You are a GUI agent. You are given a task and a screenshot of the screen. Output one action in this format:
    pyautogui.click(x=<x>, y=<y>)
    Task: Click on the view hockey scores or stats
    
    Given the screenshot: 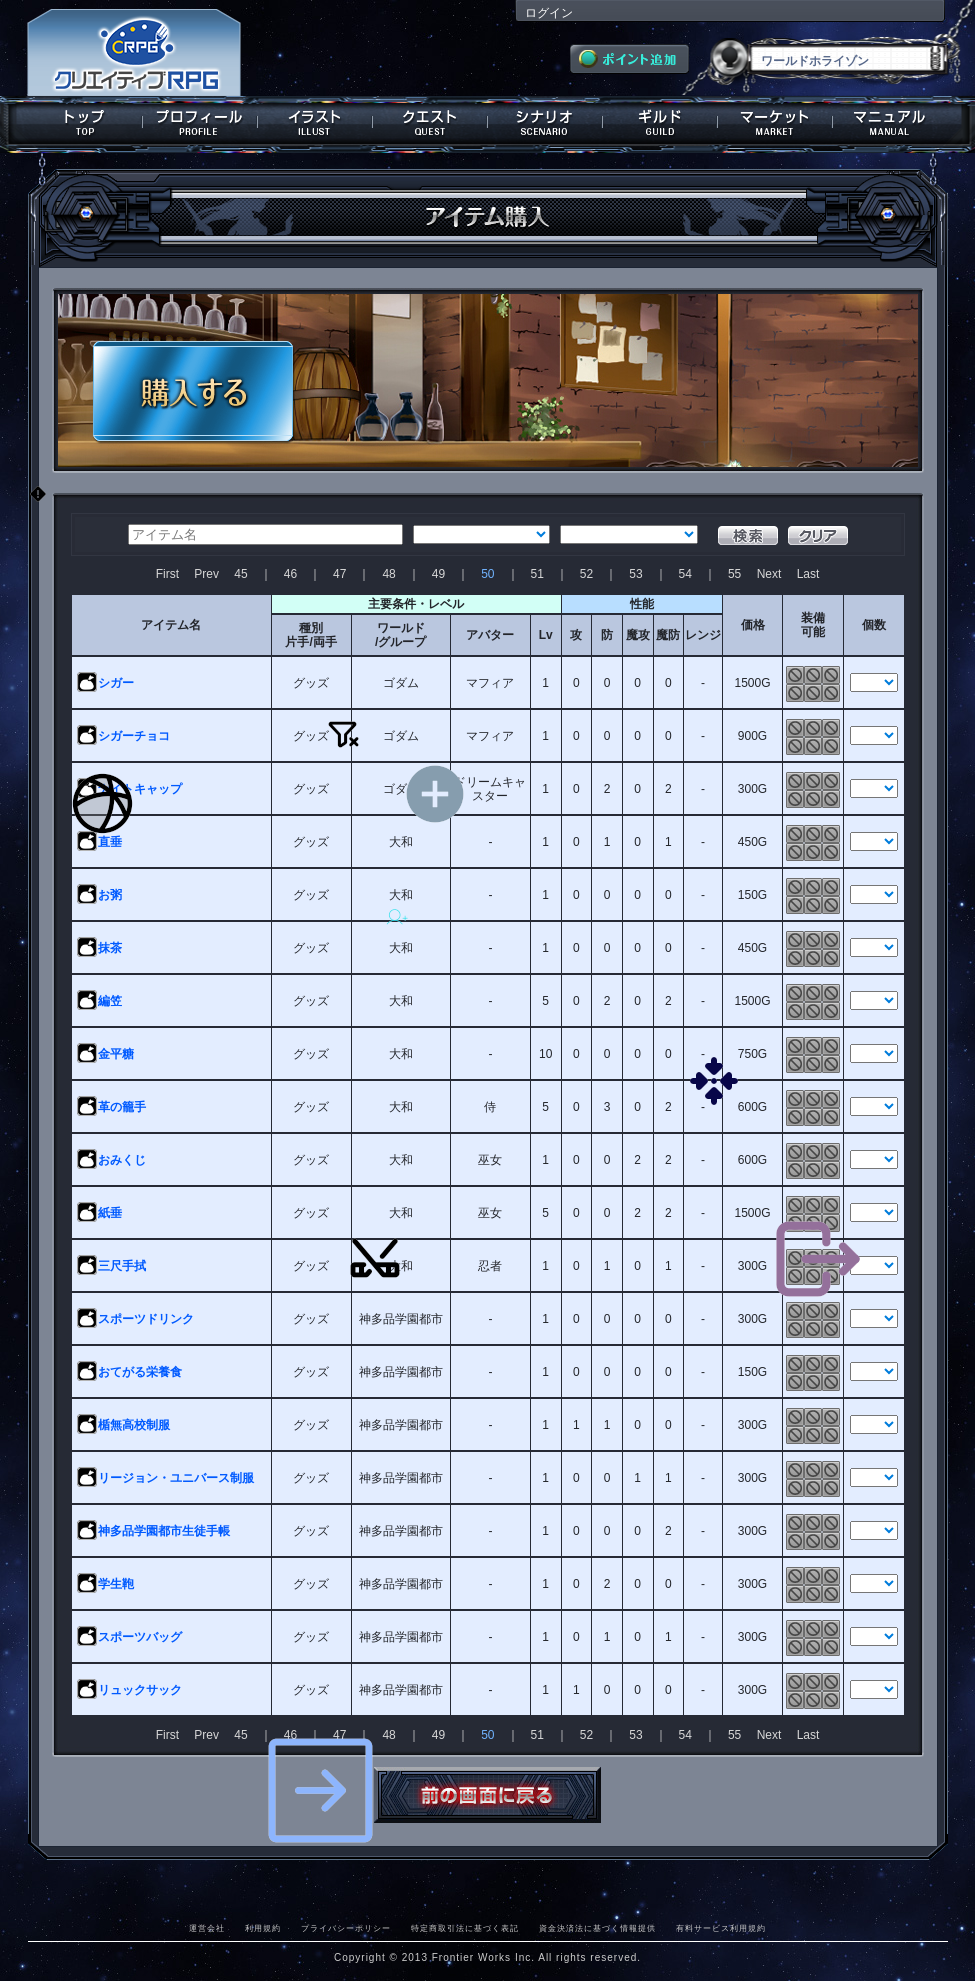 What is the action you would take?
    pyautogui.click(x=375, y=1258)
    